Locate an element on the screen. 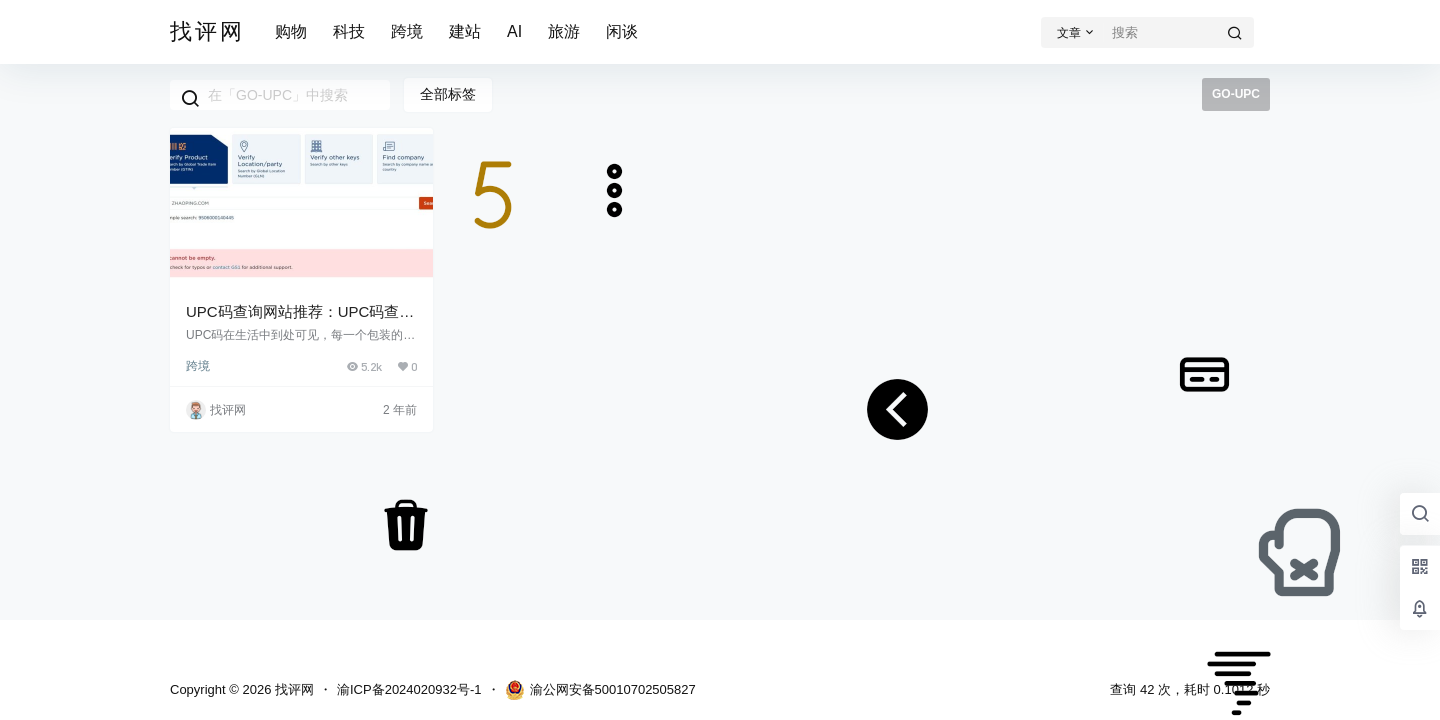 This screenshot has height=720, width=1440. open more options menu is located at coordinates (614, 190).